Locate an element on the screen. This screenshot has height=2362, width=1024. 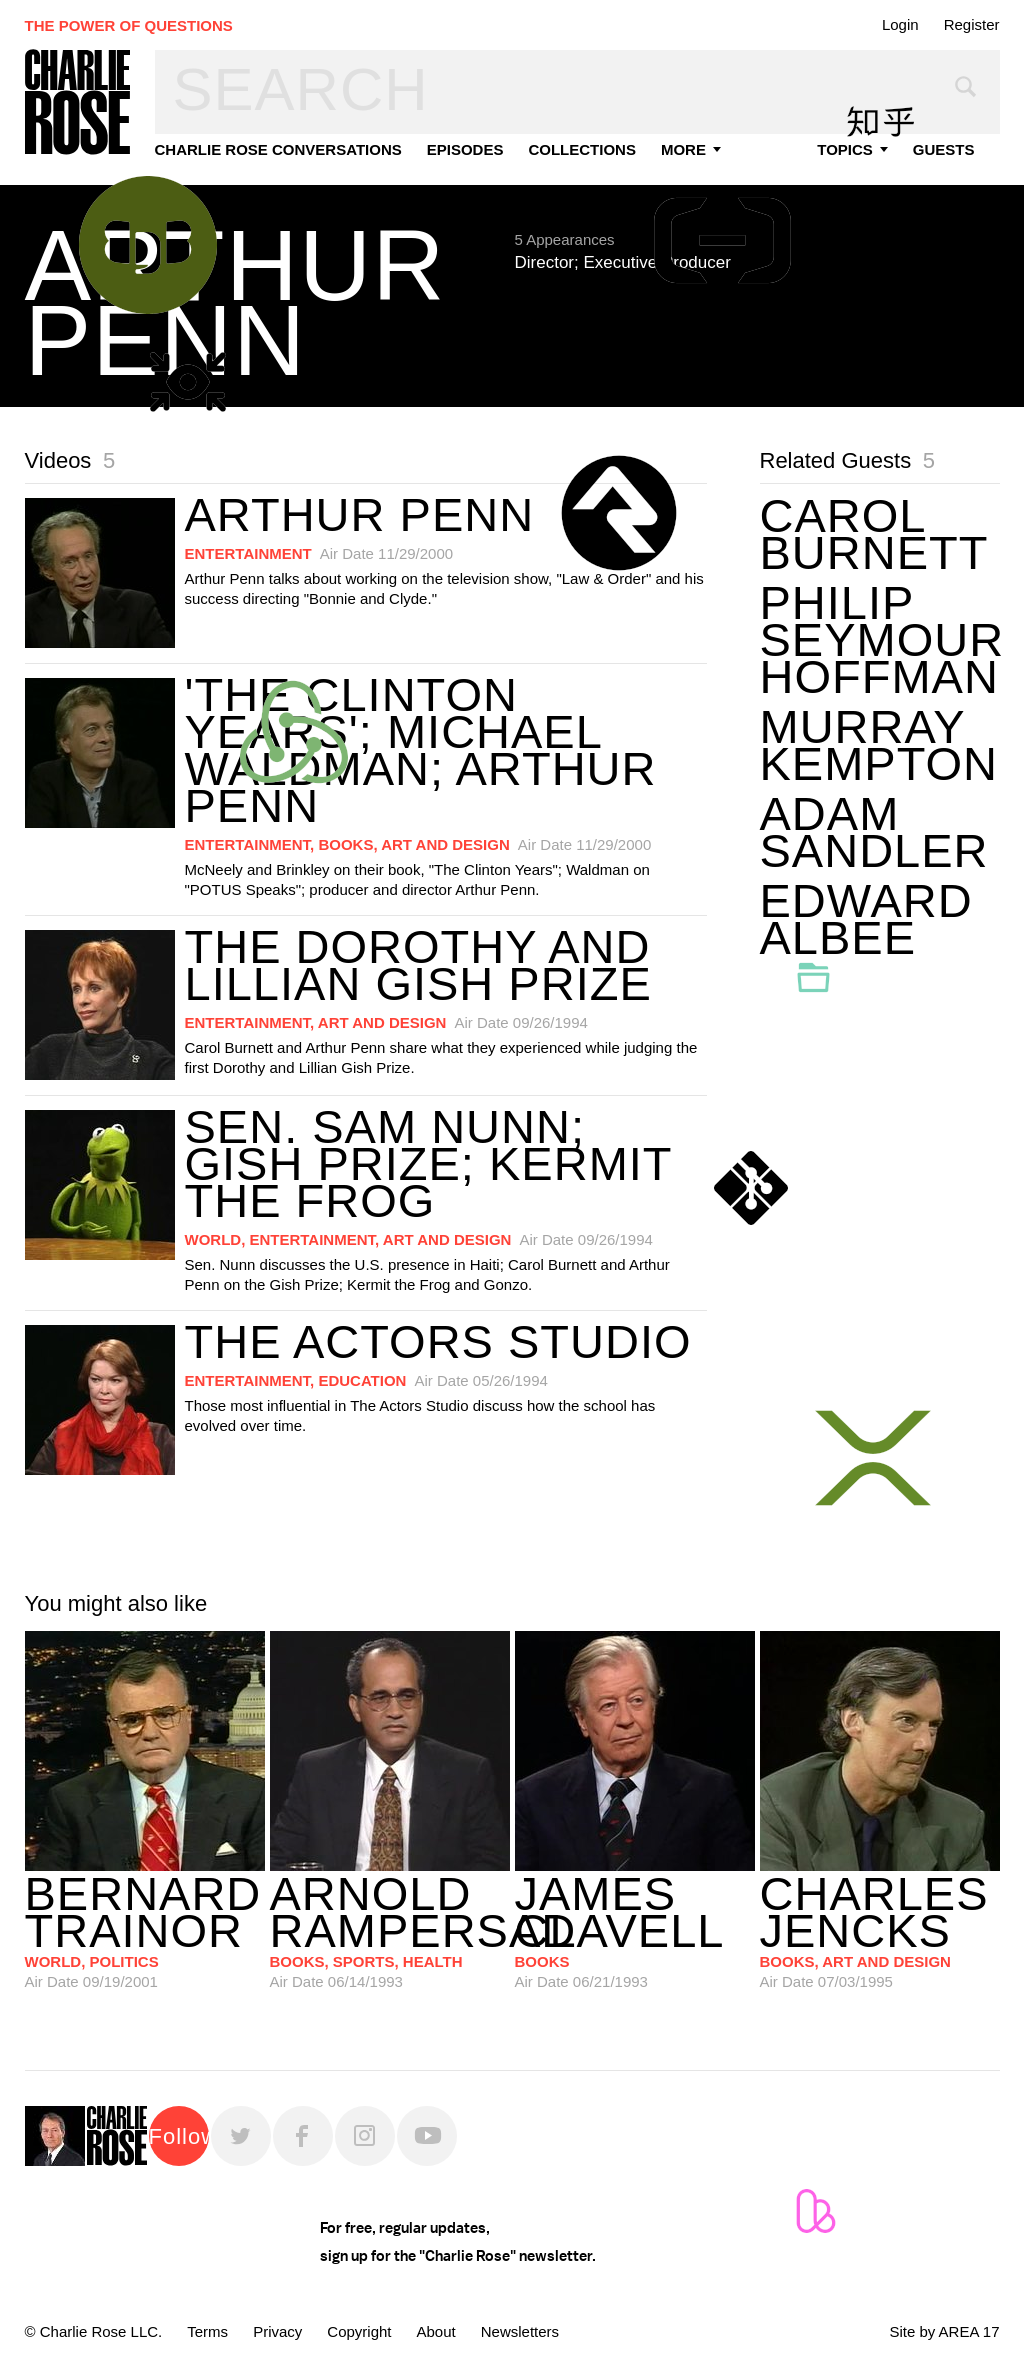
open Rock RMS church management app is located at coordinates (619, 513).